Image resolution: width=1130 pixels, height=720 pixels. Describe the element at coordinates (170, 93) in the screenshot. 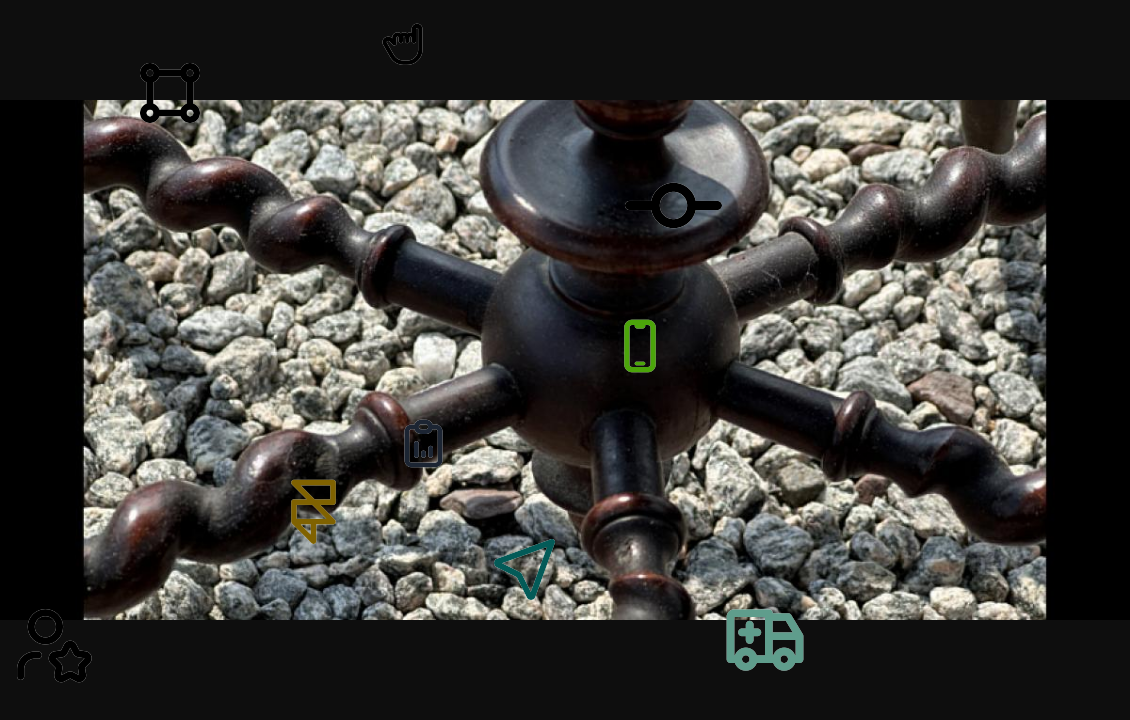

I see `view ring network topology` at that location.